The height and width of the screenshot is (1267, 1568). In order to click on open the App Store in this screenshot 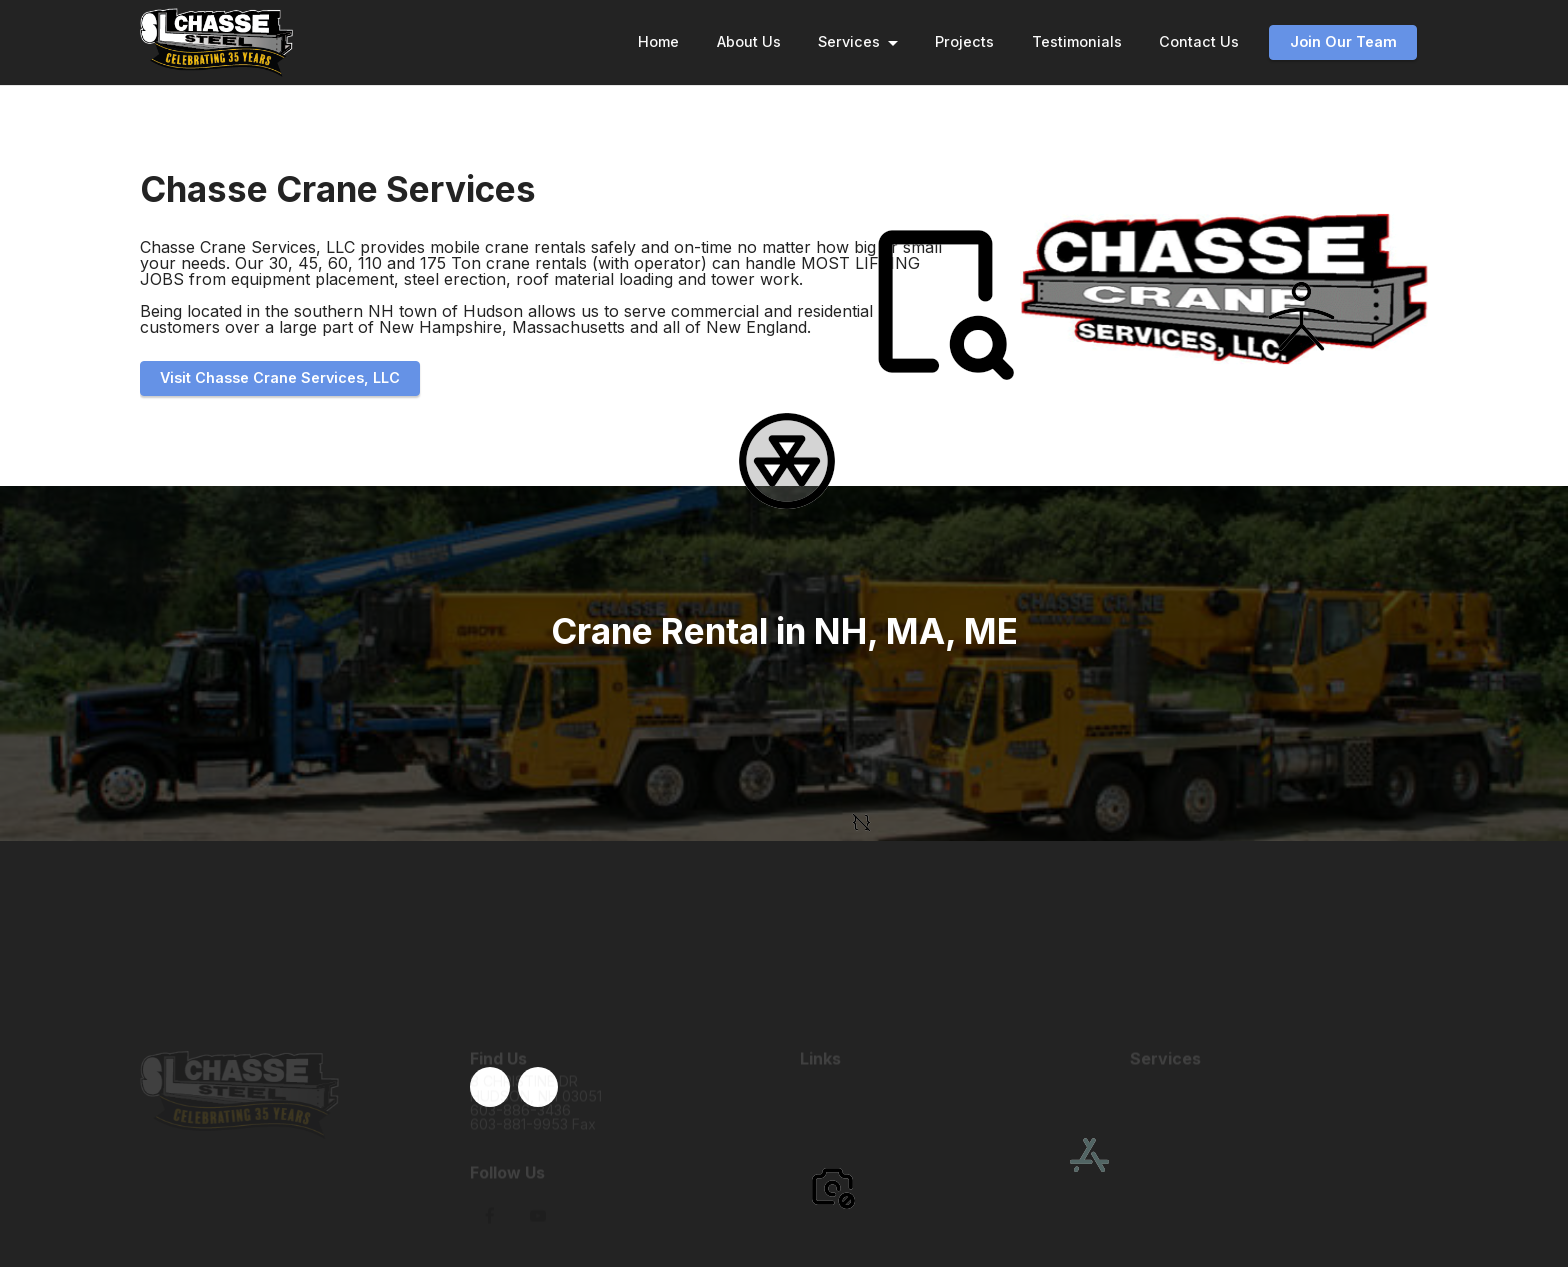, I will do `click(1089, 1156)`.